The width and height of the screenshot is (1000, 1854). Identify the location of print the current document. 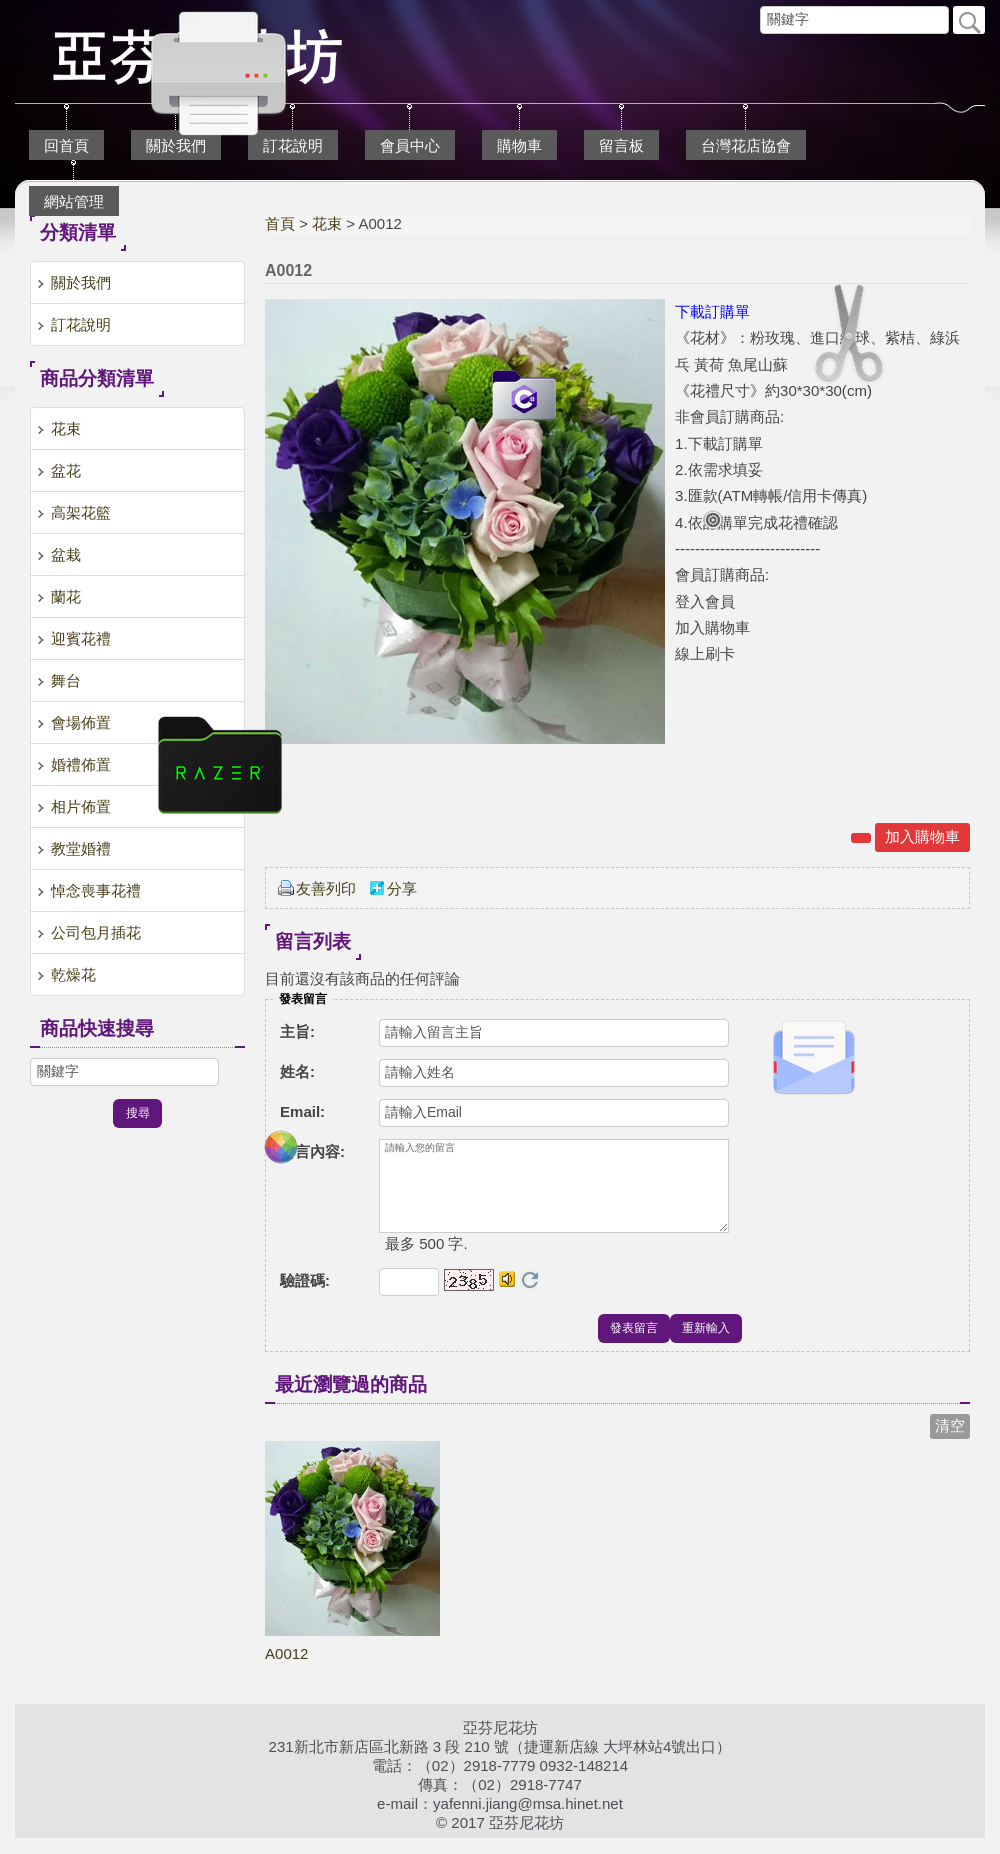
(218, 73).